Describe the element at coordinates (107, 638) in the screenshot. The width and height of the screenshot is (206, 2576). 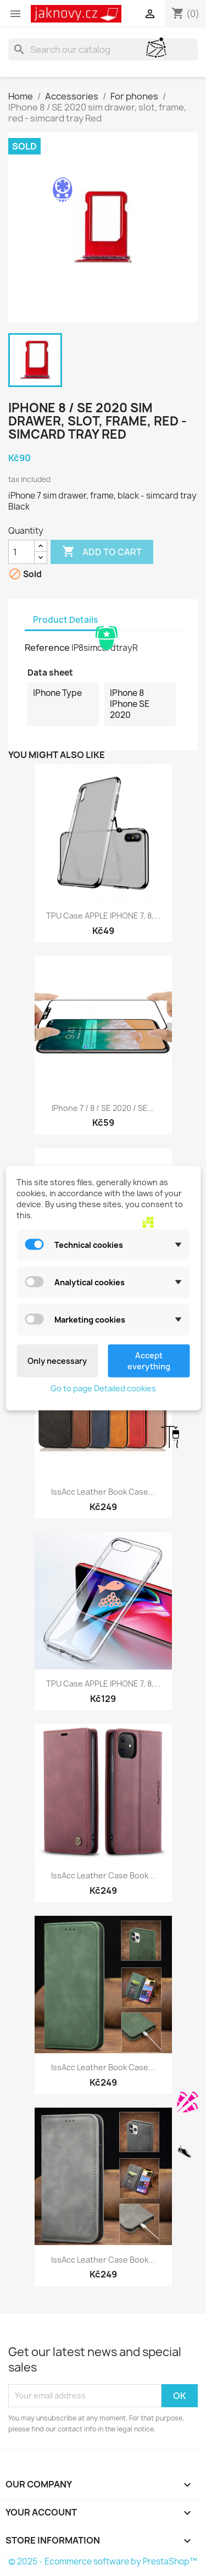
I see `select Russian-style winter hat accessory` at that location.